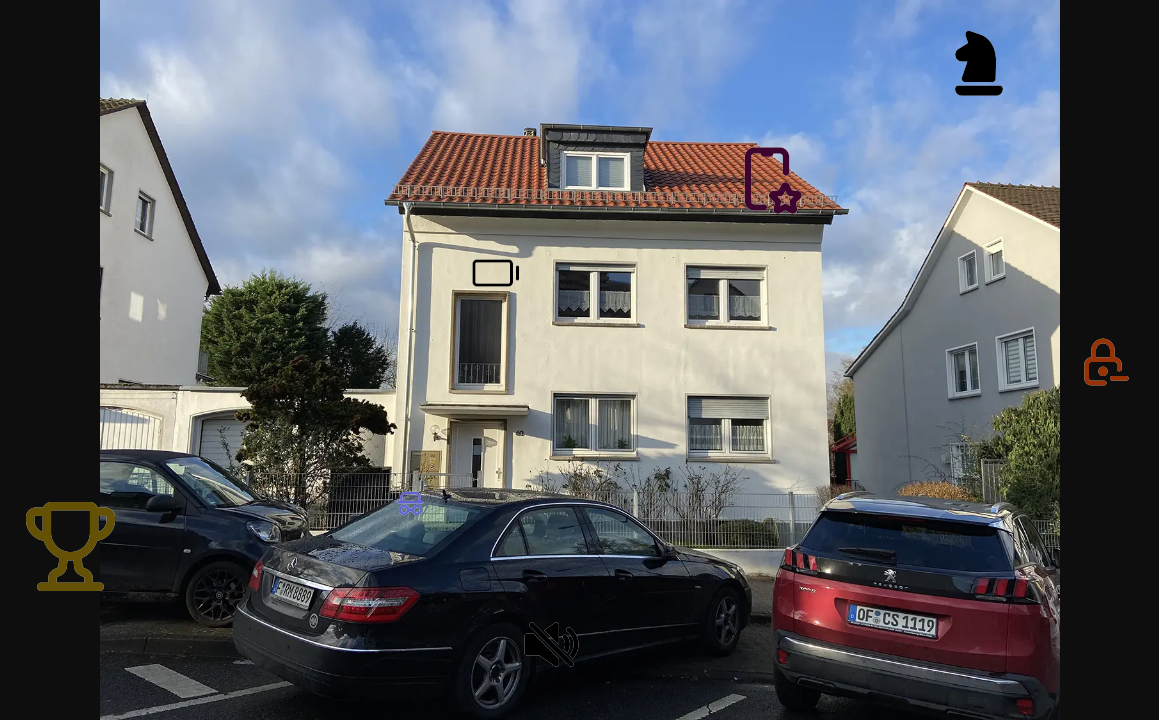 This screenshot has height=720, width=1159. Describe the element at coordinates (70, 546) in the screenshot. I see `view achievements or awards` at that location.